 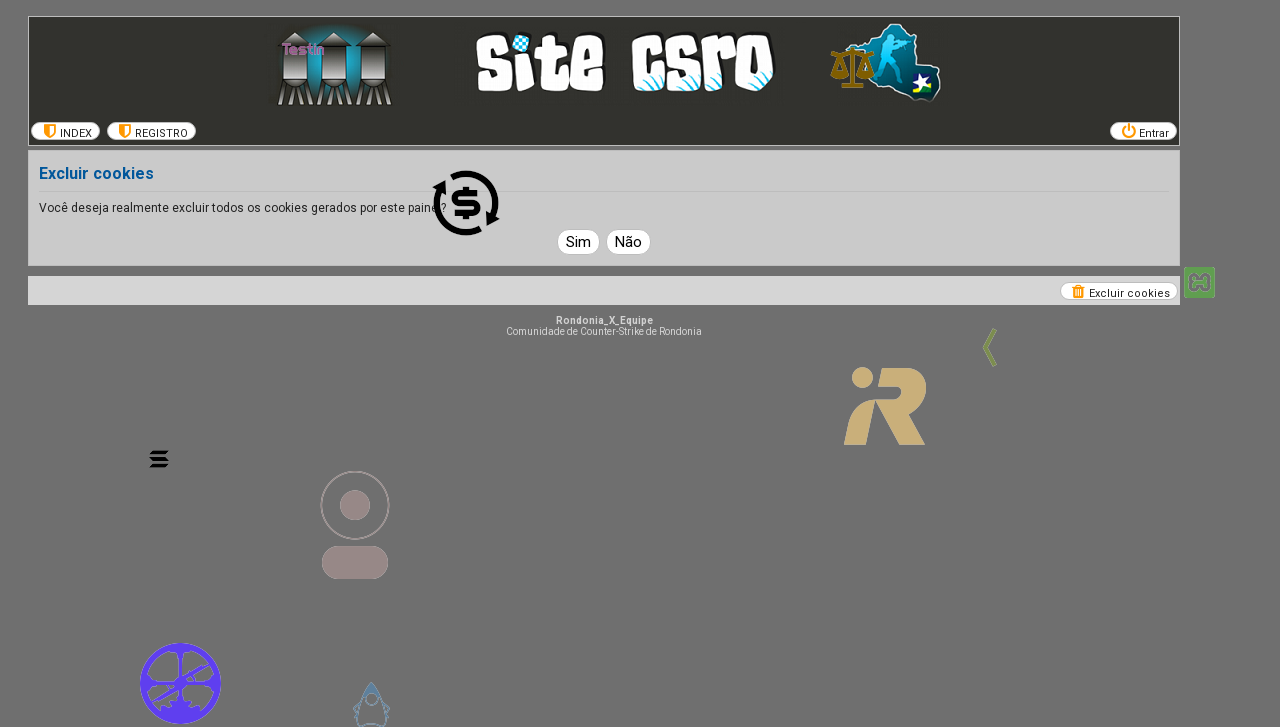 I want to click on launch xampp local server application, so click(x=1199, y=282).